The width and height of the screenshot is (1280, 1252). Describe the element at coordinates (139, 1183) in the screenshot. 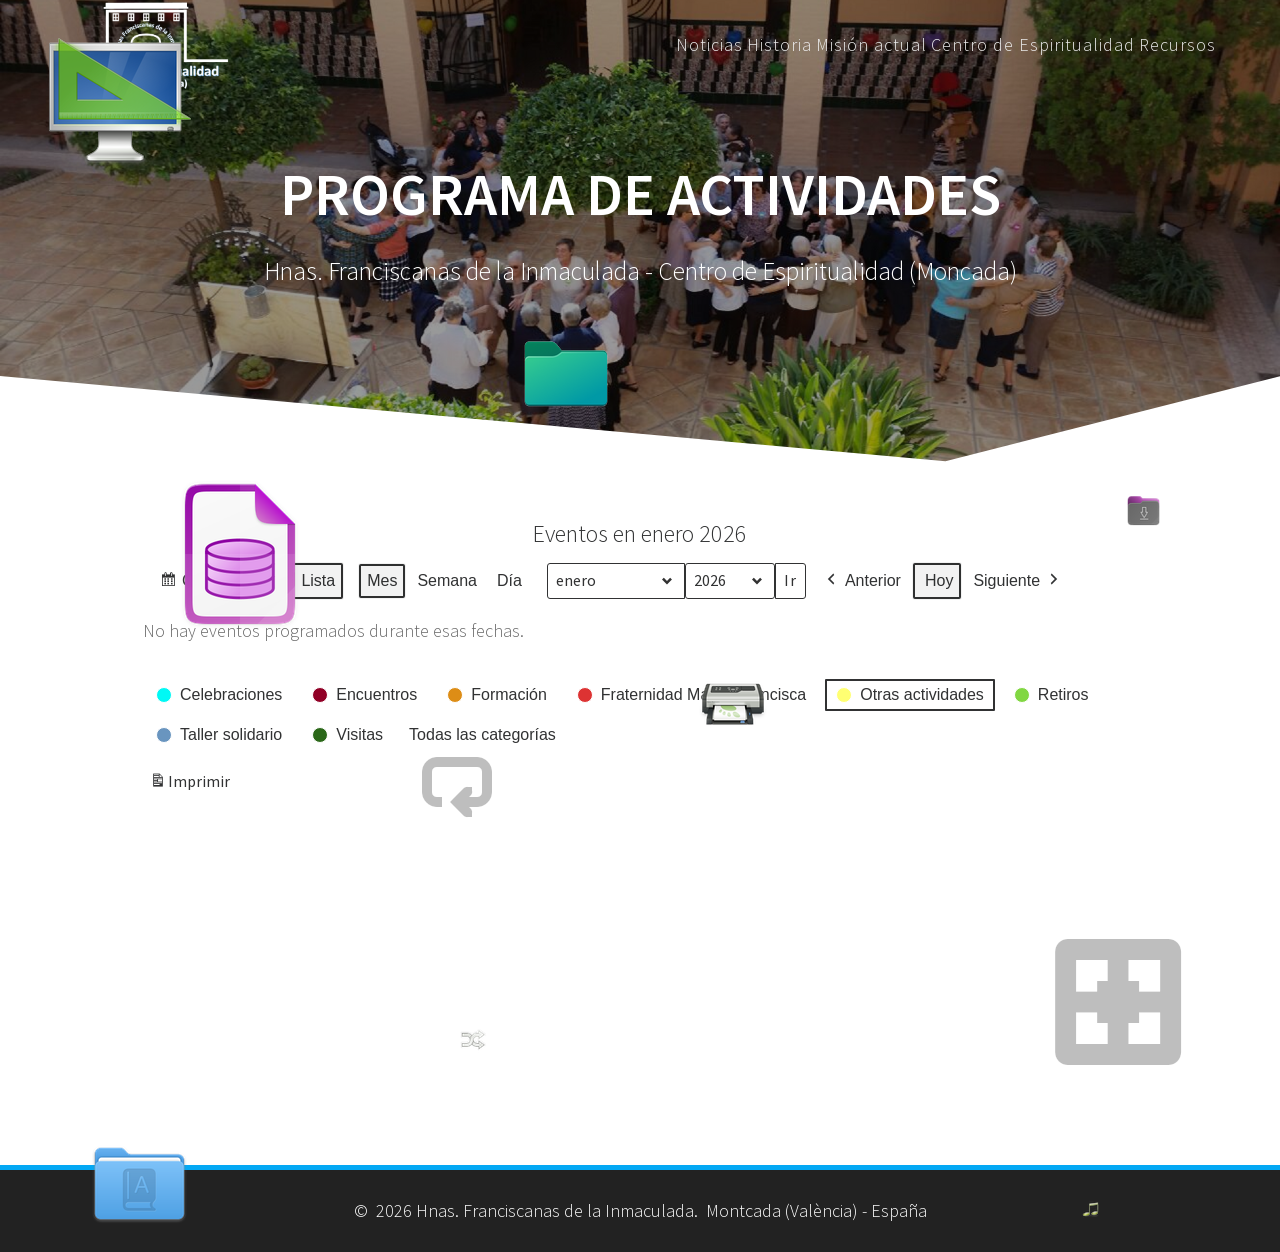

I see `open typography or font-related files folder` at that location.